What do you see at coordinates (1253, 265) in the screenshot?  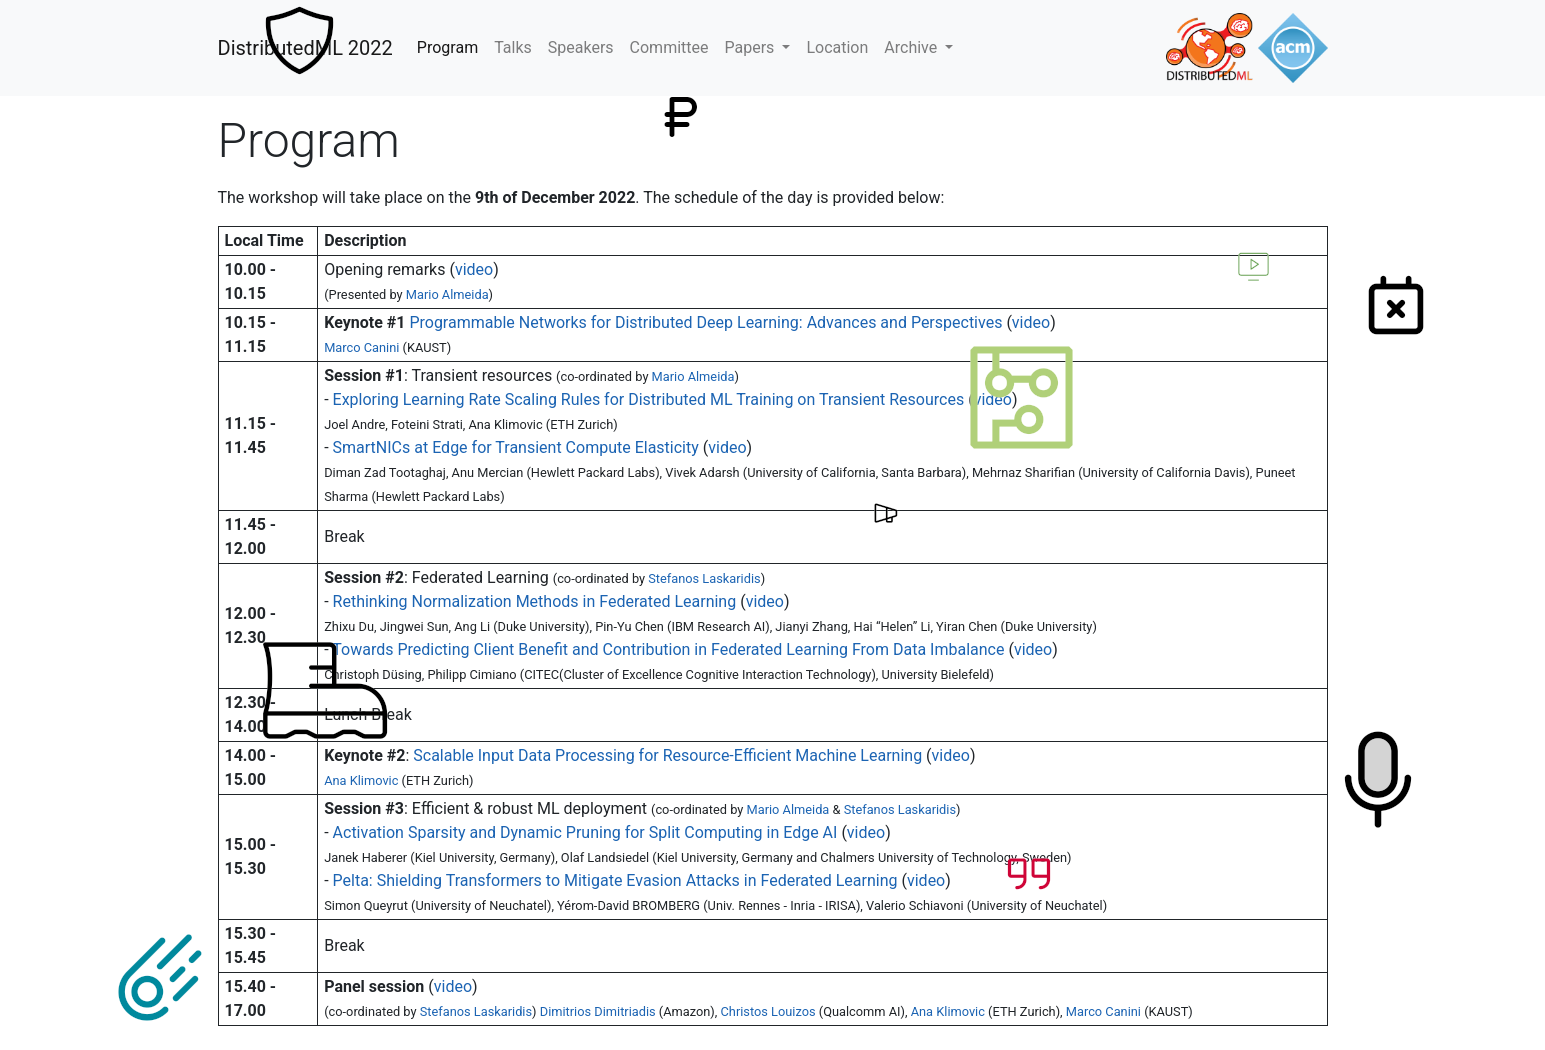 I see `play video on display` at bounding box center [1253, 265].